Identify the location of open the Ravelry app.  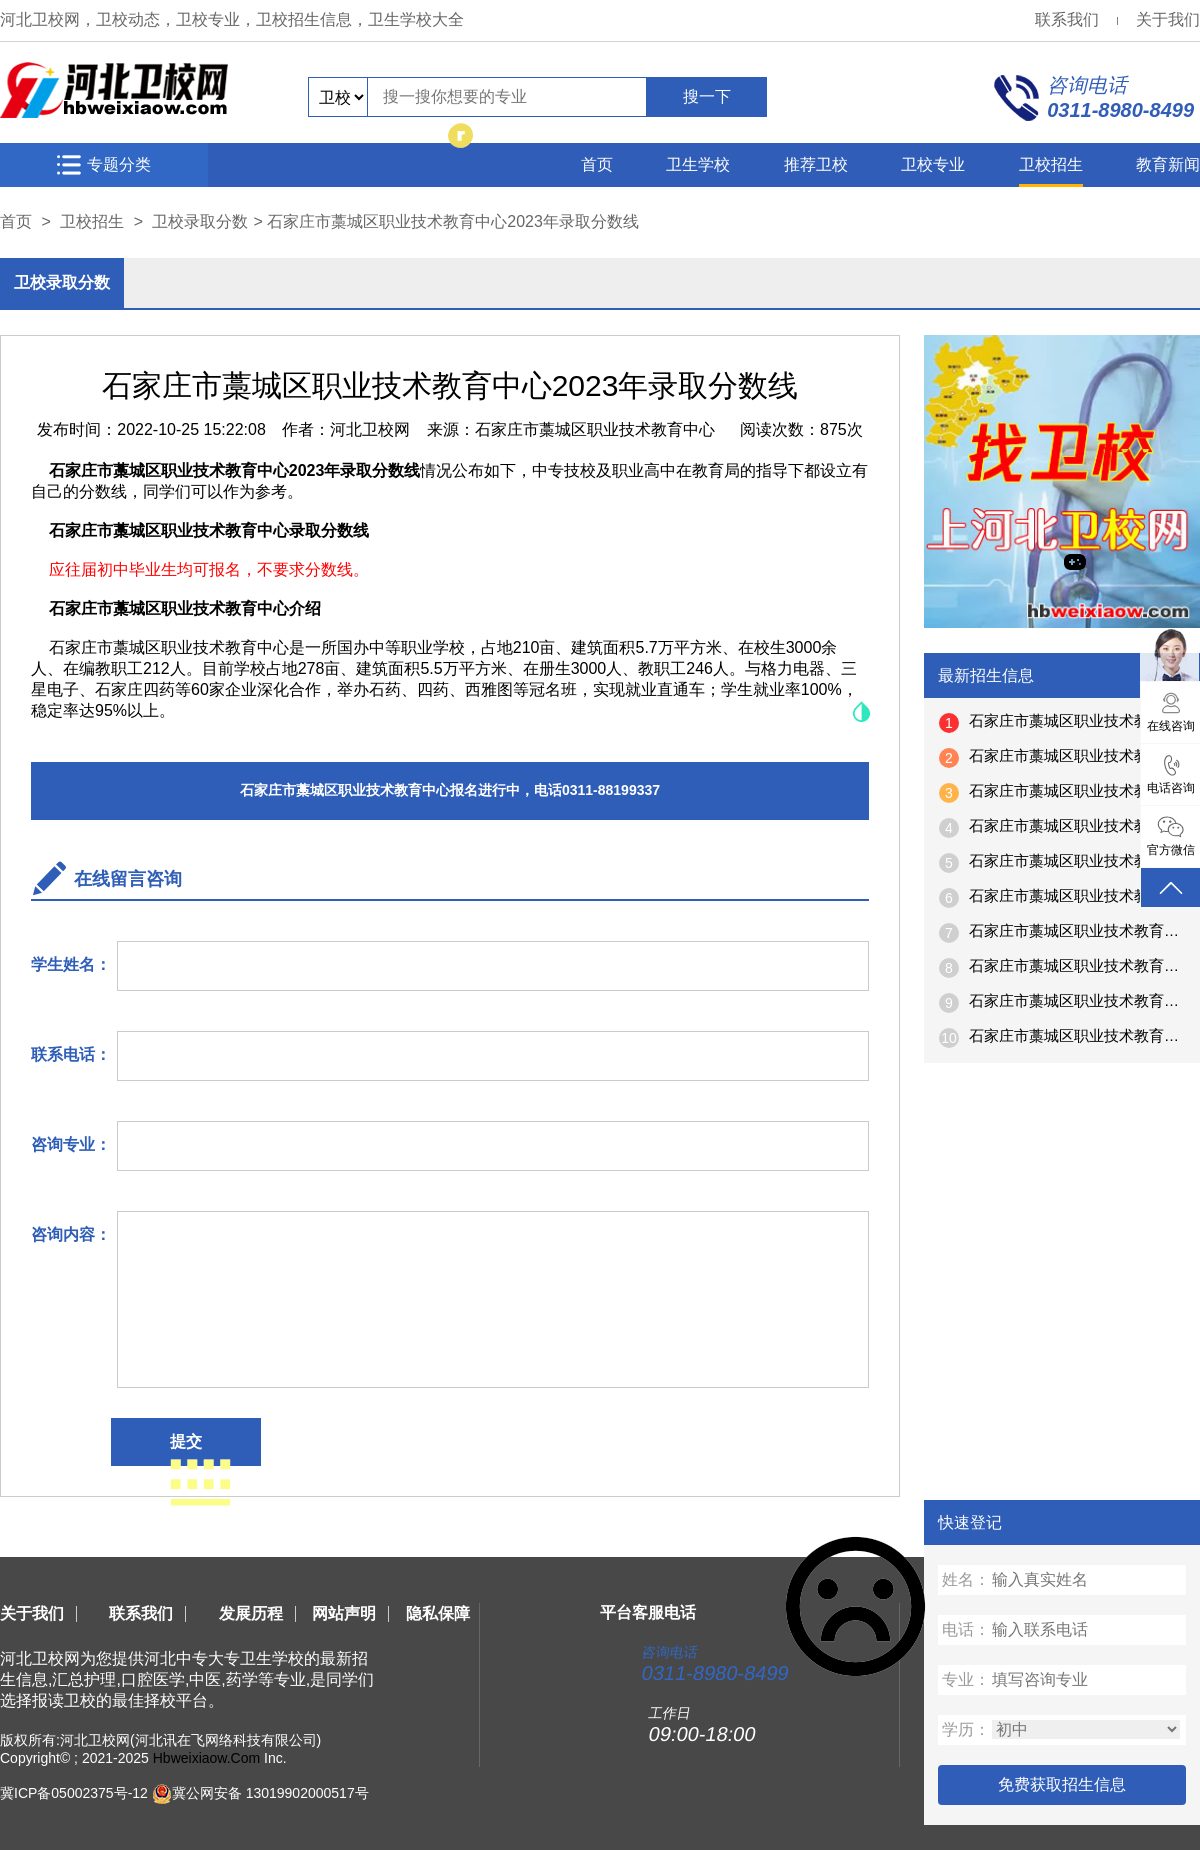
(460, 135).